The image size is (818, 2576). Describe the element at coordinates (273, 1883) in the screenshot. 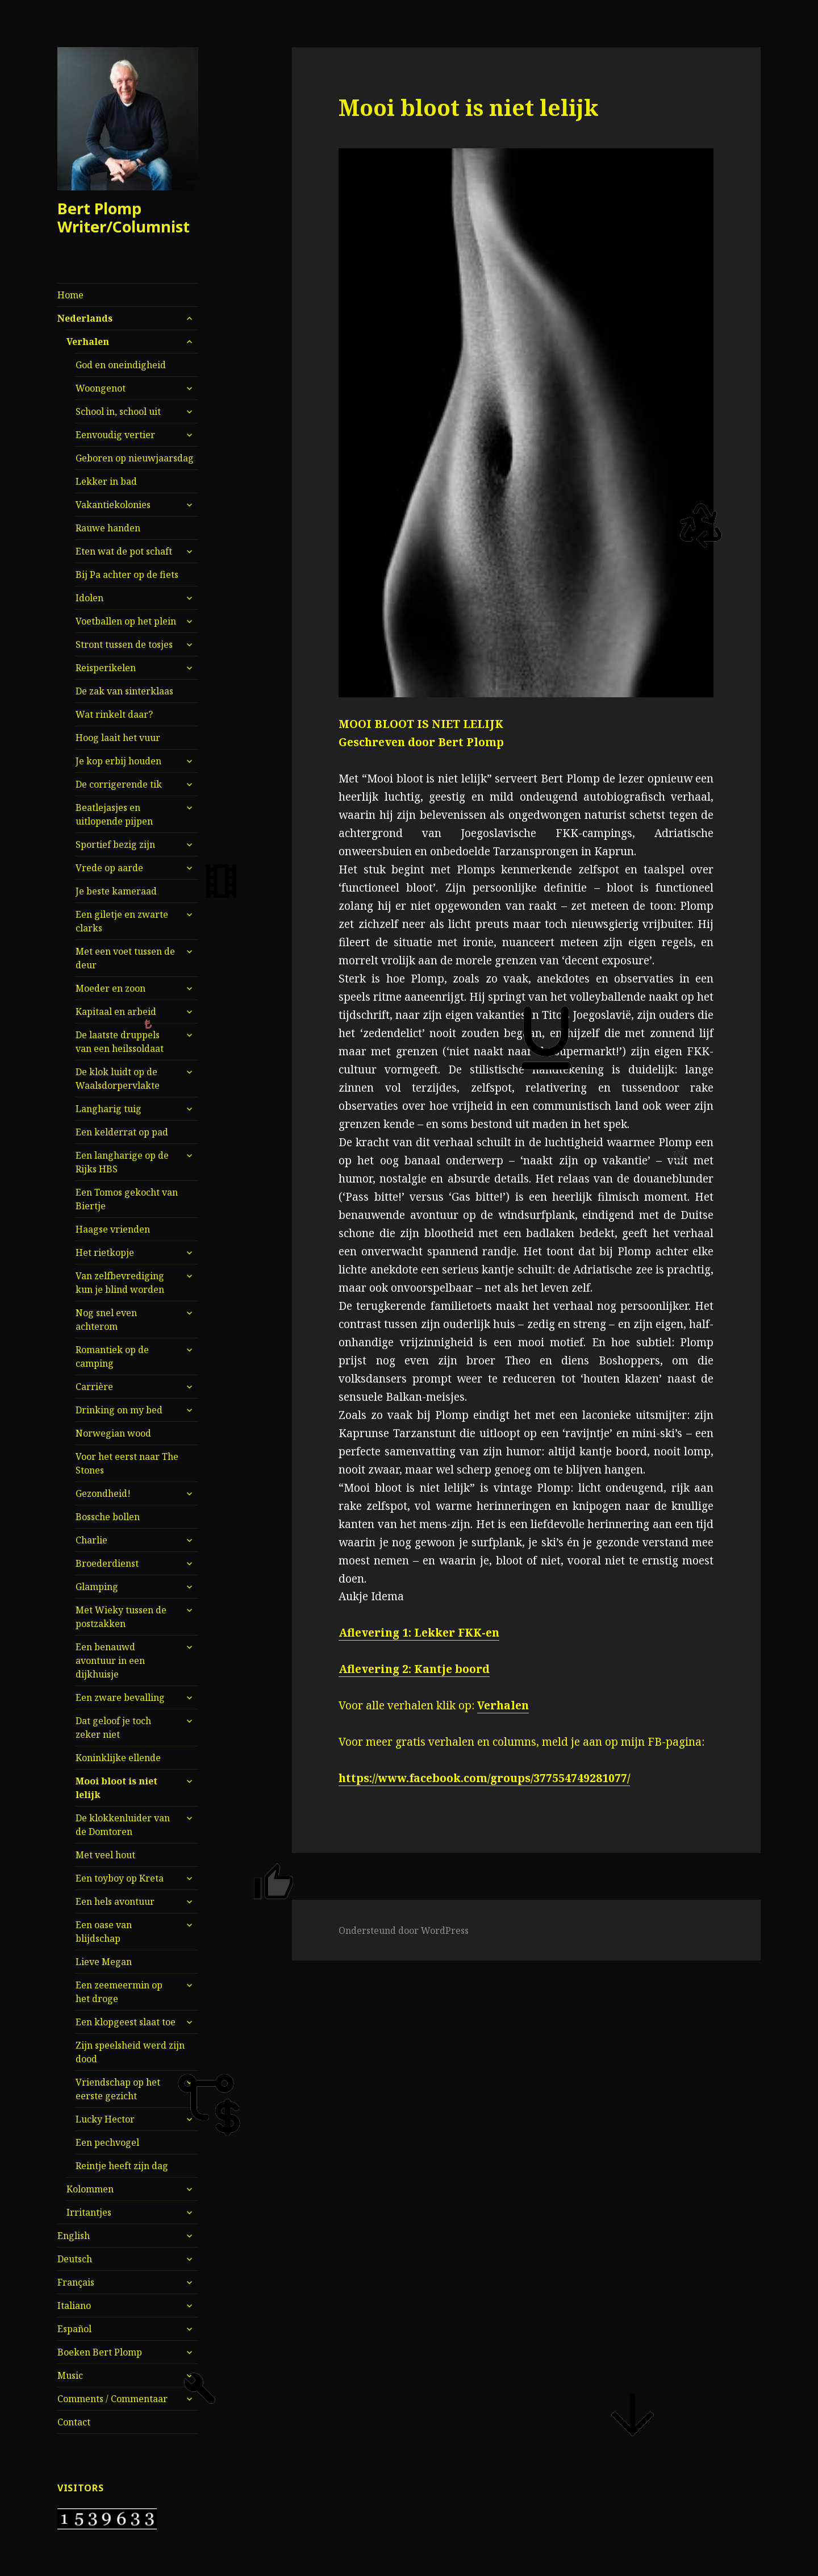

I see `like or upvote this content` at that location.